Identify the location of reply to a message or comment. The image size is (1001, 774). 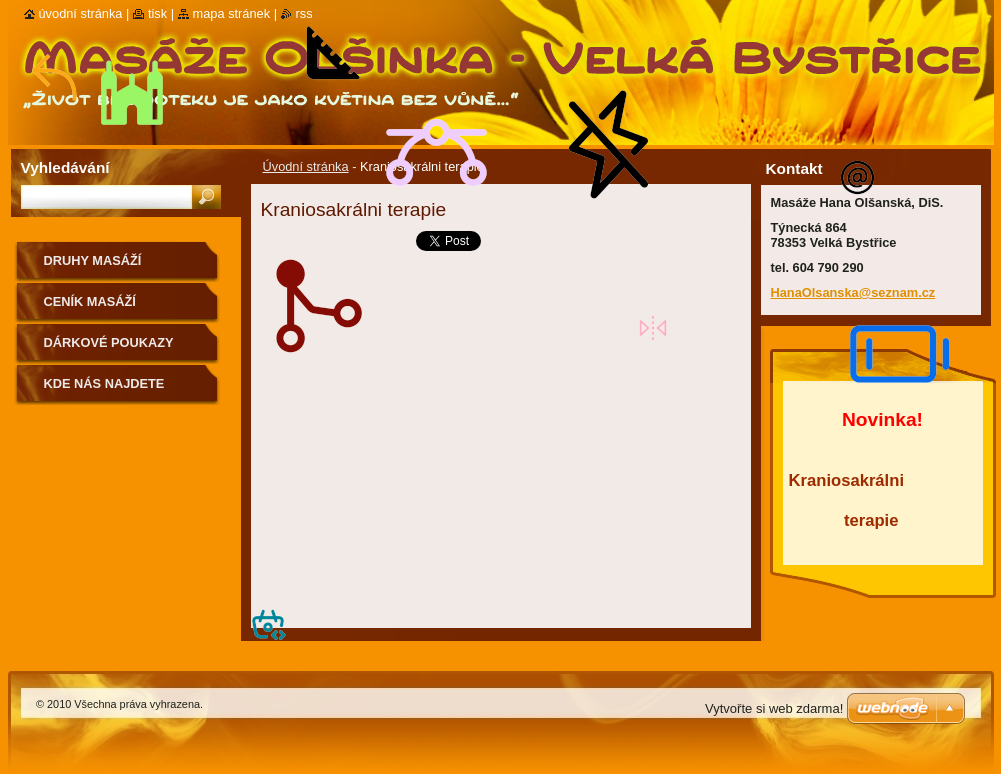
(54, 76).